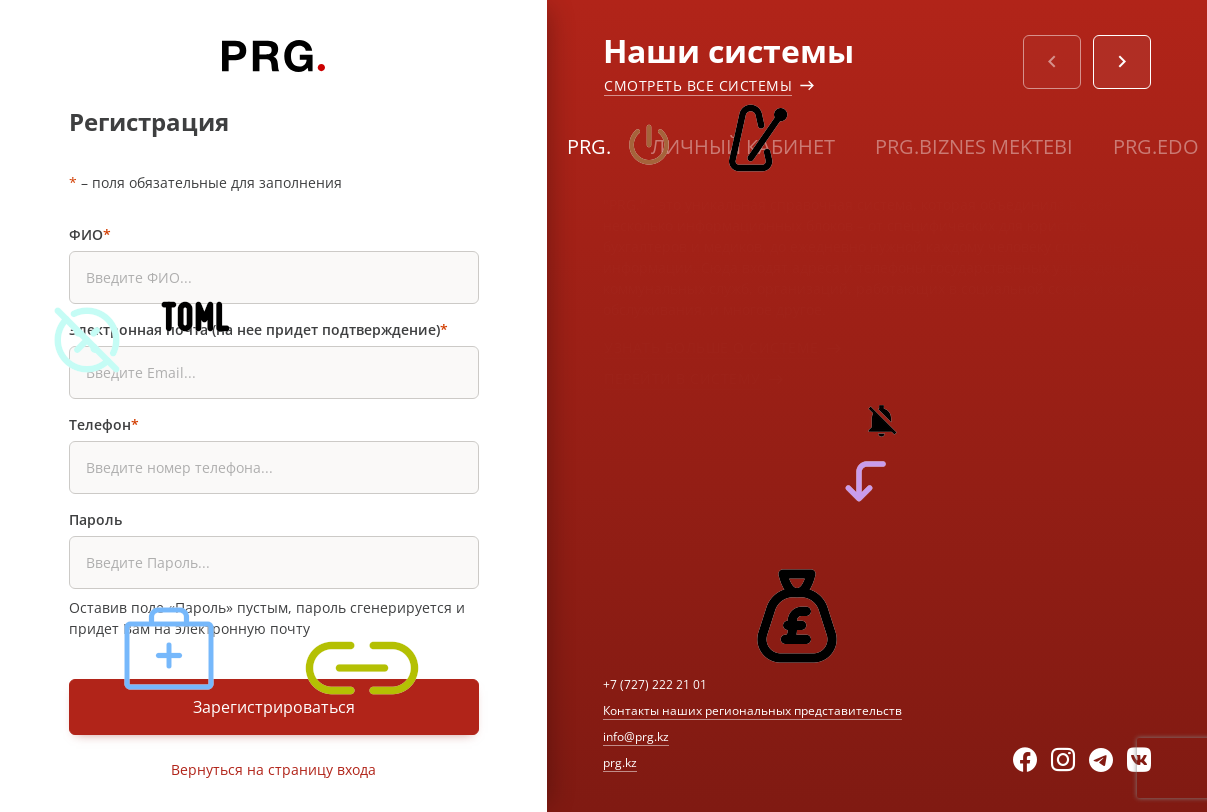 The width and height of the screenshot is (1207, 812). Describe the element at coordinates (362, 668) in the screenshot. I see `copy link to clipboard` at that location.